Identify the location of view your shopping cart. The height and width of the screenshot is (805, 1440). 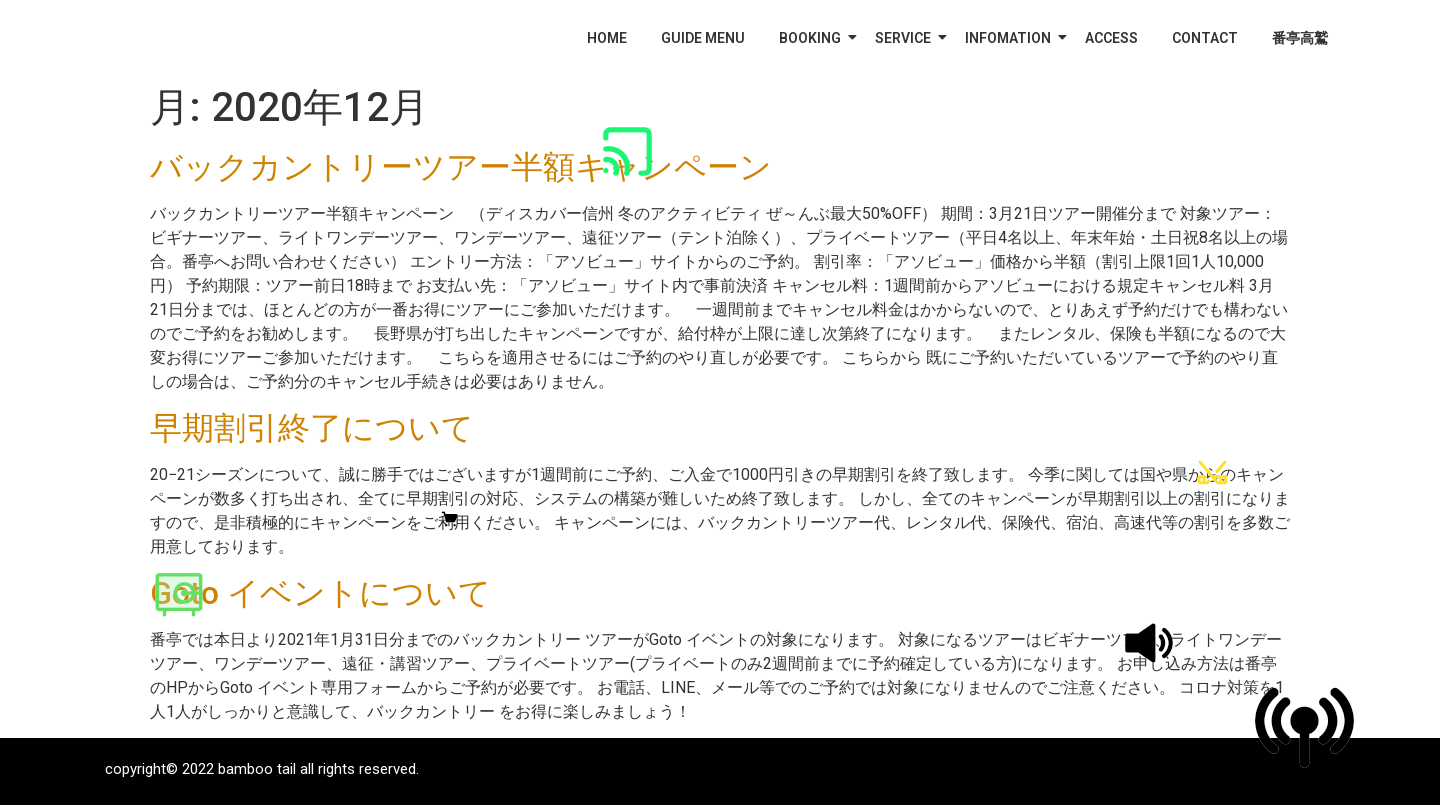
(450, 519).